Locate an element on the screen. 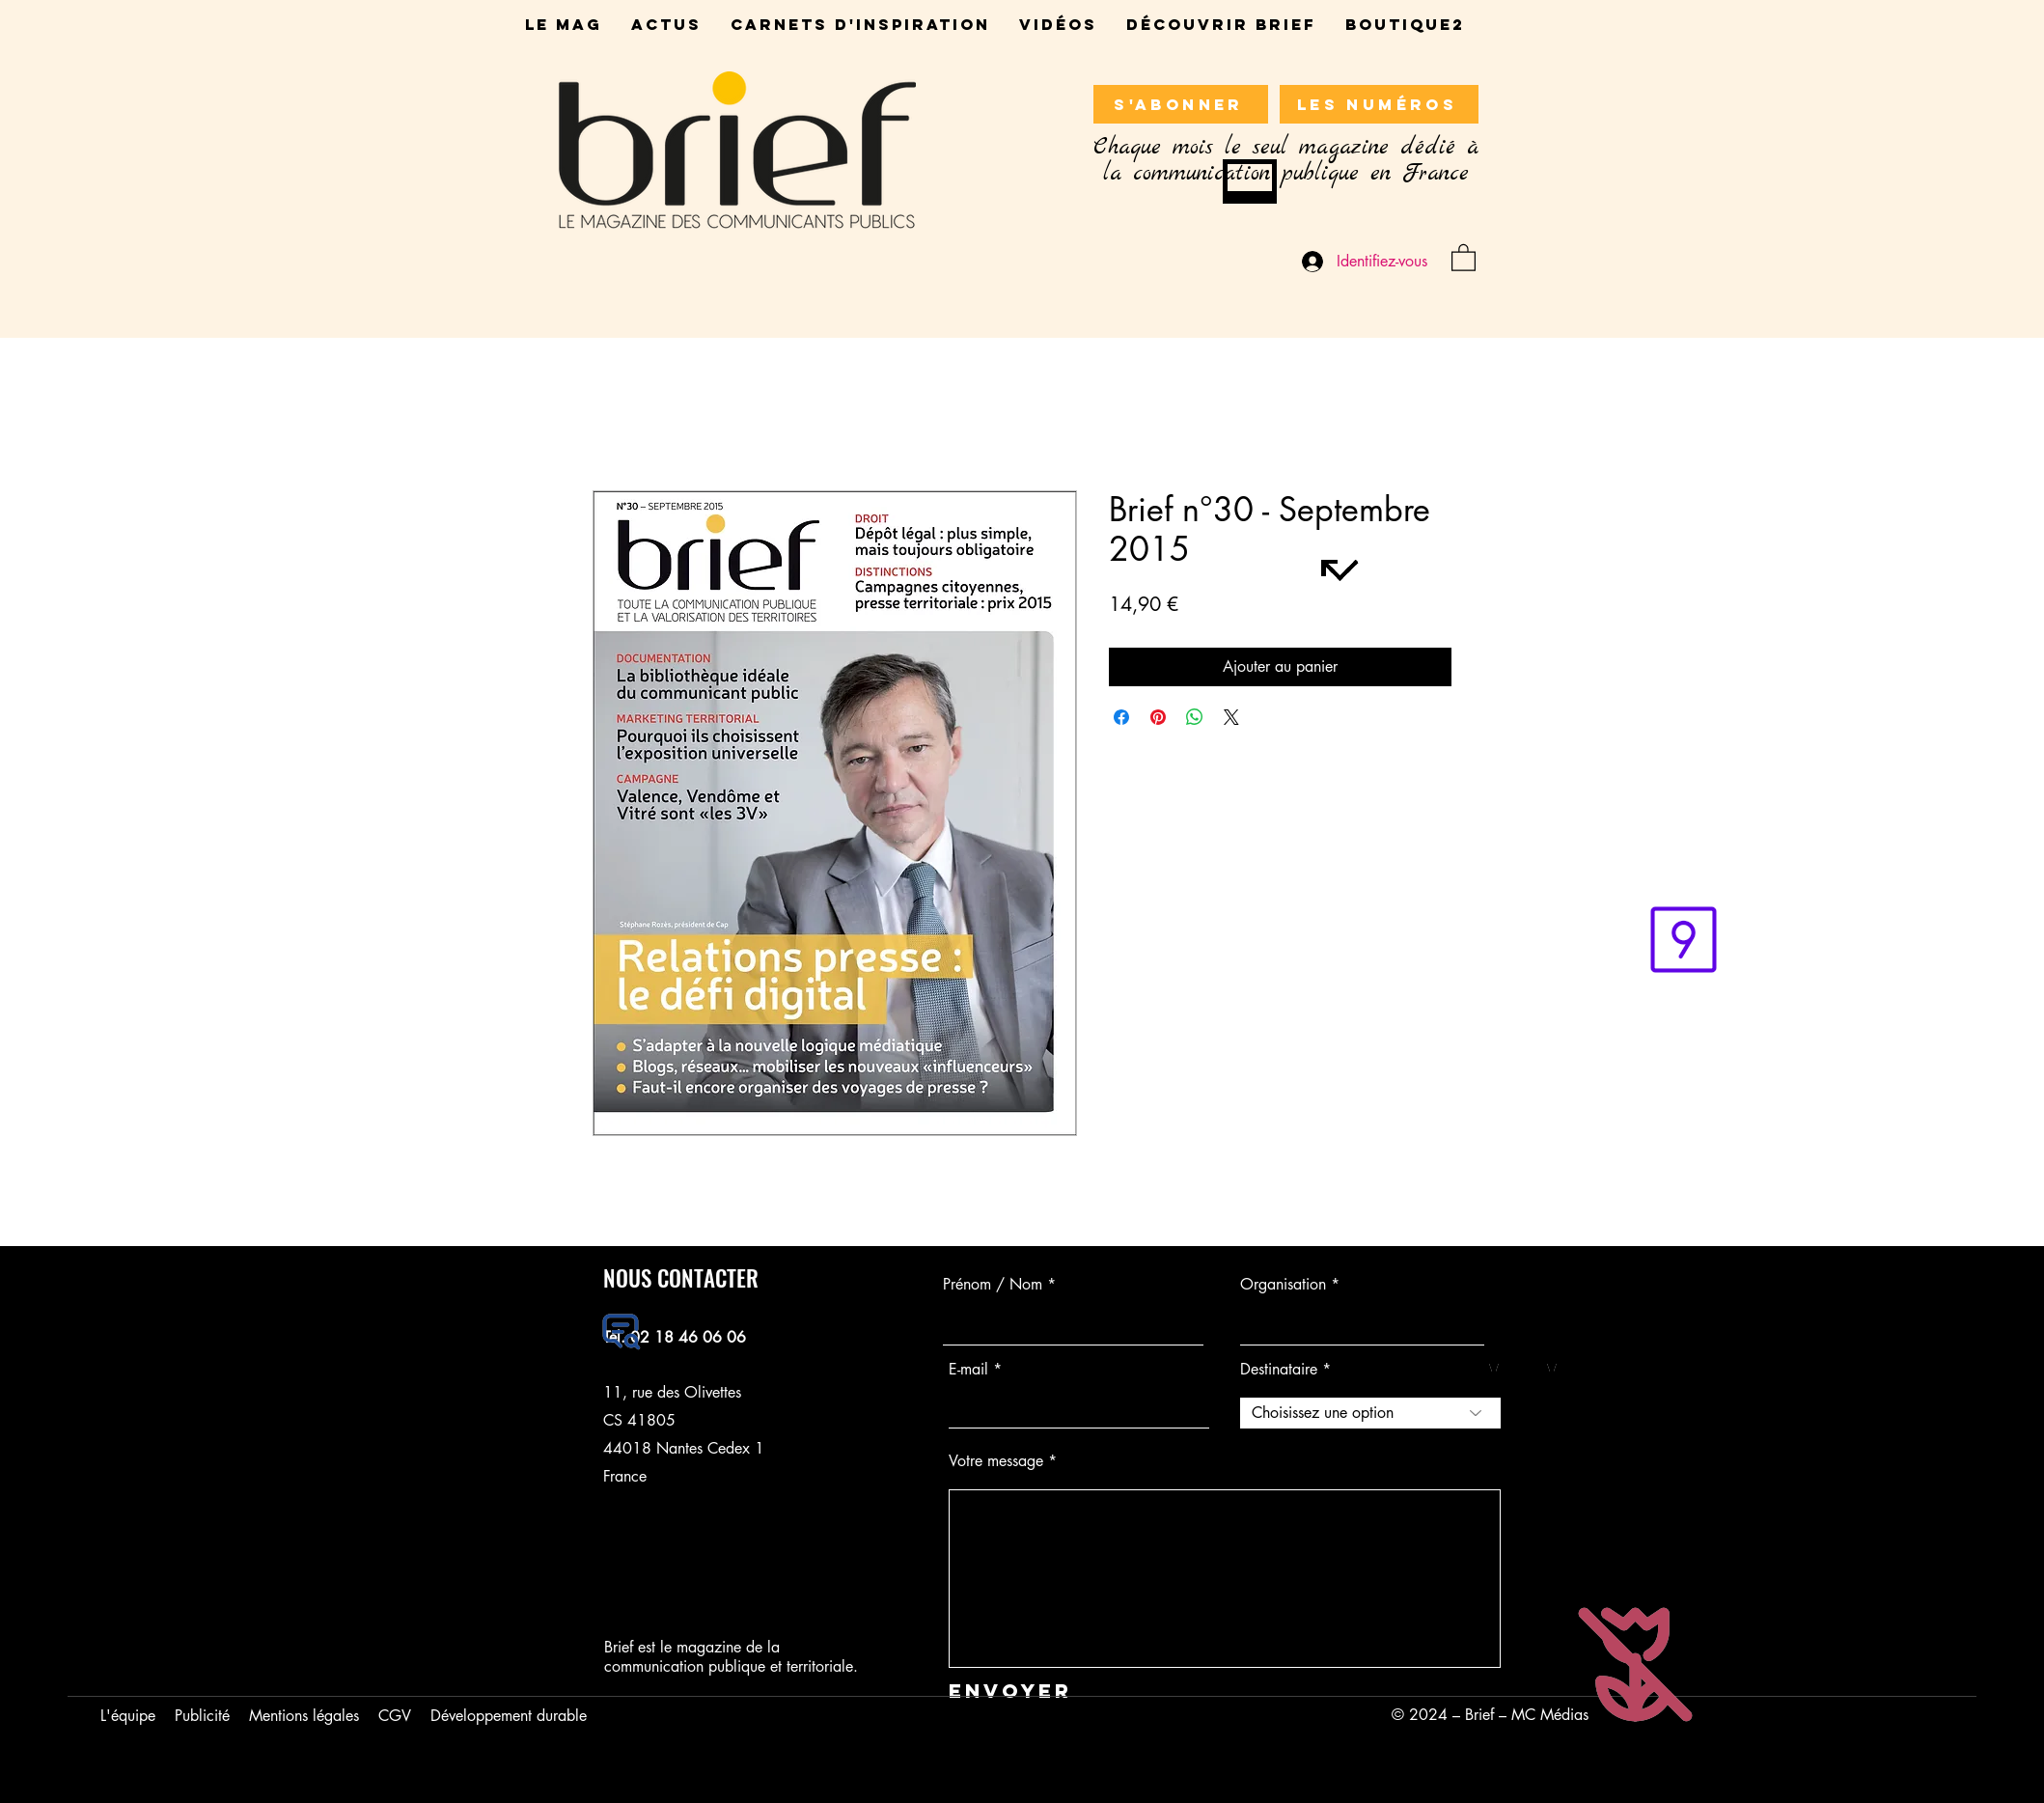 The image size is (2044, 1803). disable macro or close-up camera mode is located at coordinates (1635, 1664).